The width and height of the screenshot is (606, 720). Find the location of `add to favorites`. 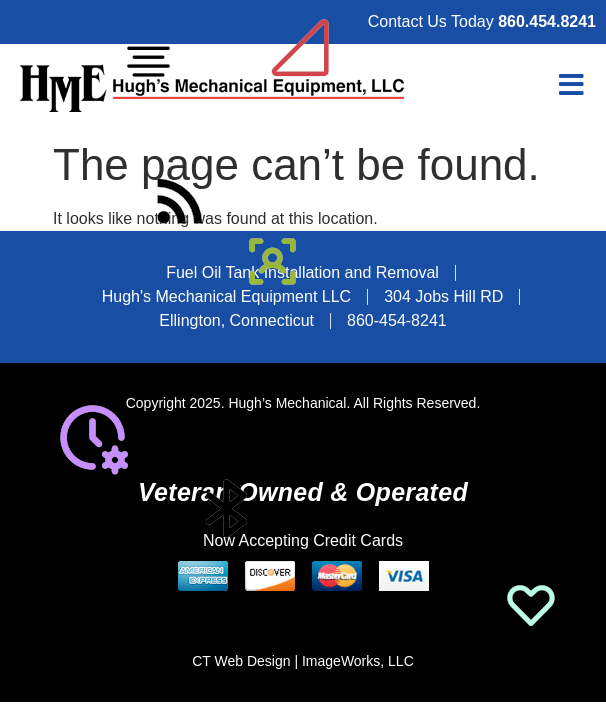

add to favorites is located at coordinates (531, 604).